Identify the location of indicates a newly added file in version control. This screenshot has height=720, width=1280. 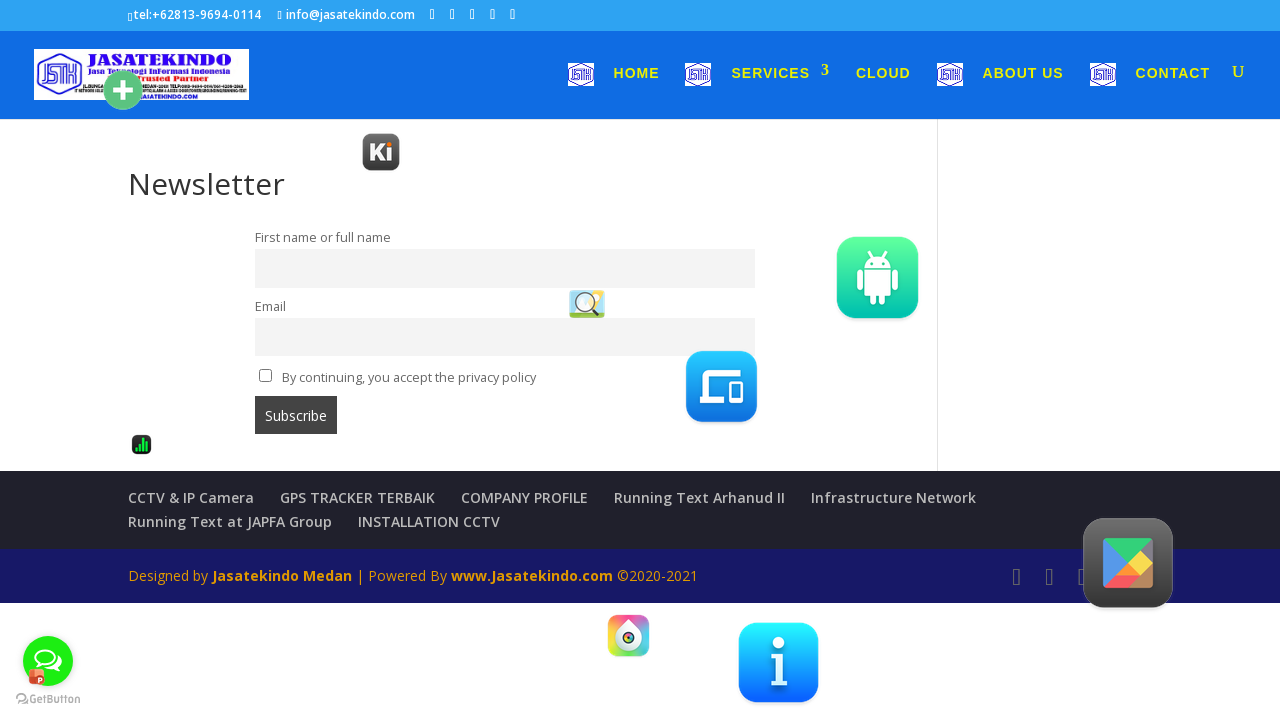
(123, 90).